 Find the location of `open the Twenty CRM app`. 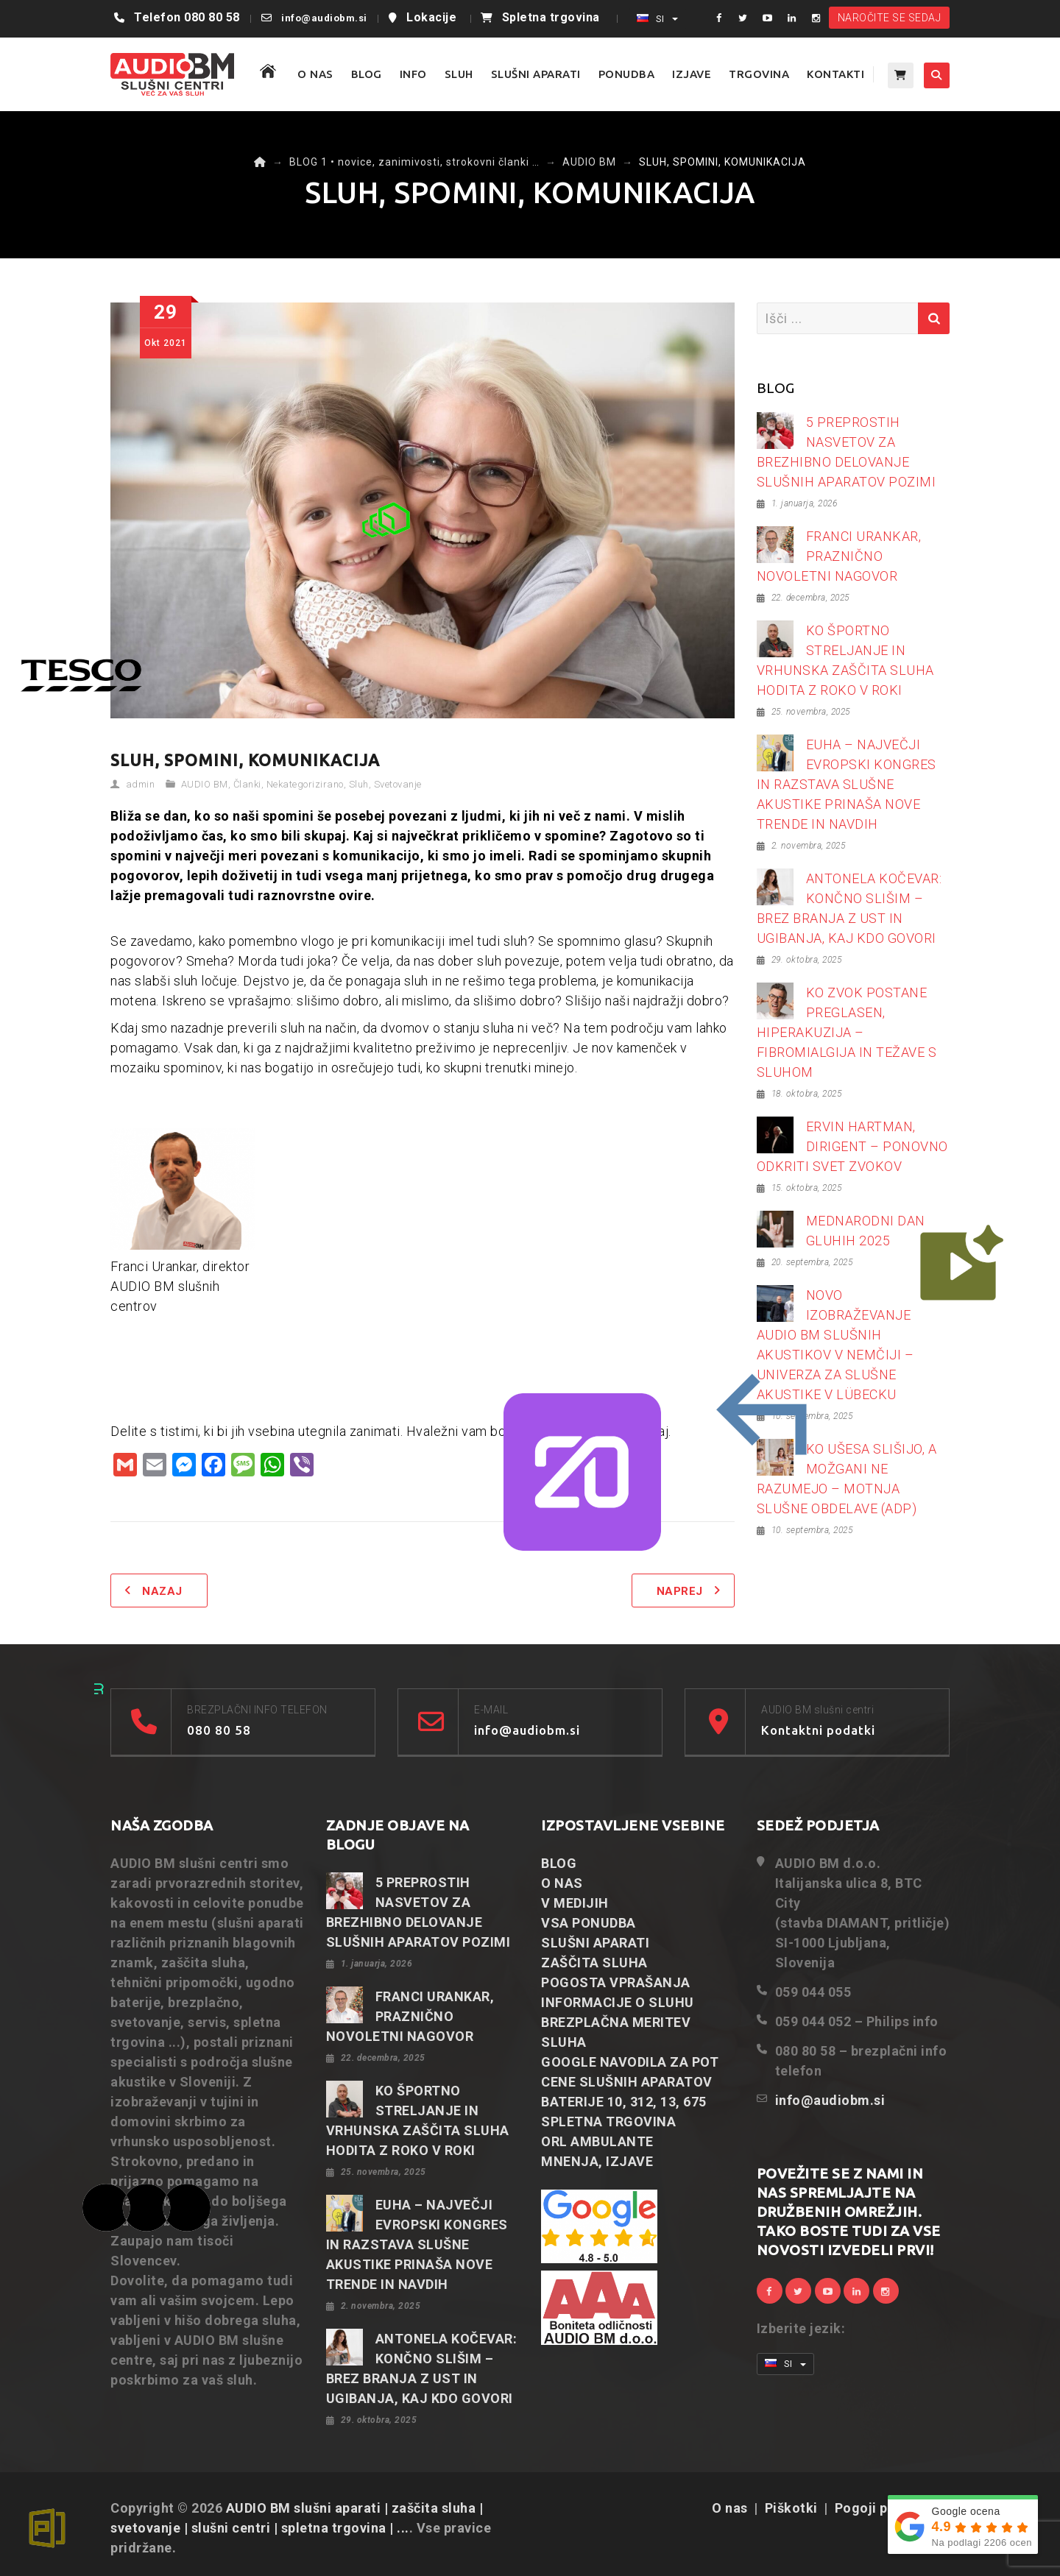

open the Twenty CRM app is located at coordinates (582, 1472).